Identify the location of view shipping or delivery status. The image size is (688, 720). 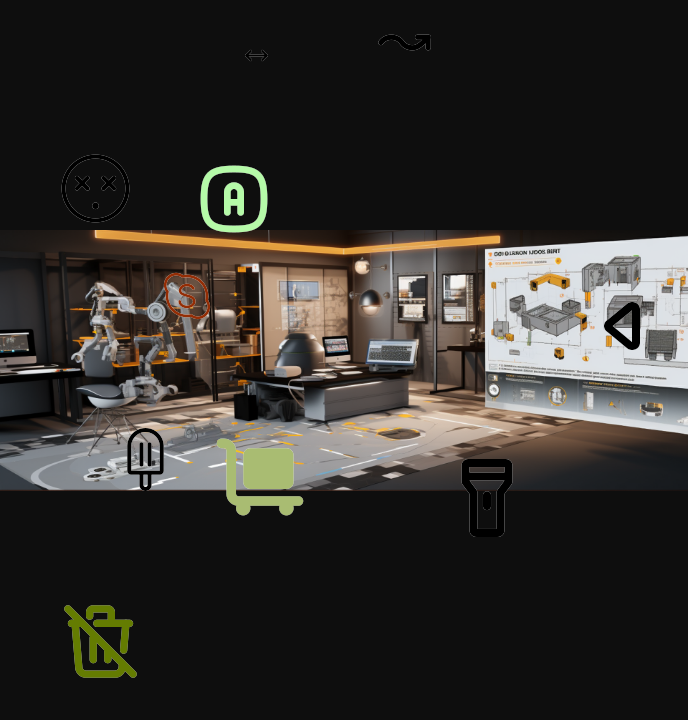
(260, 477).